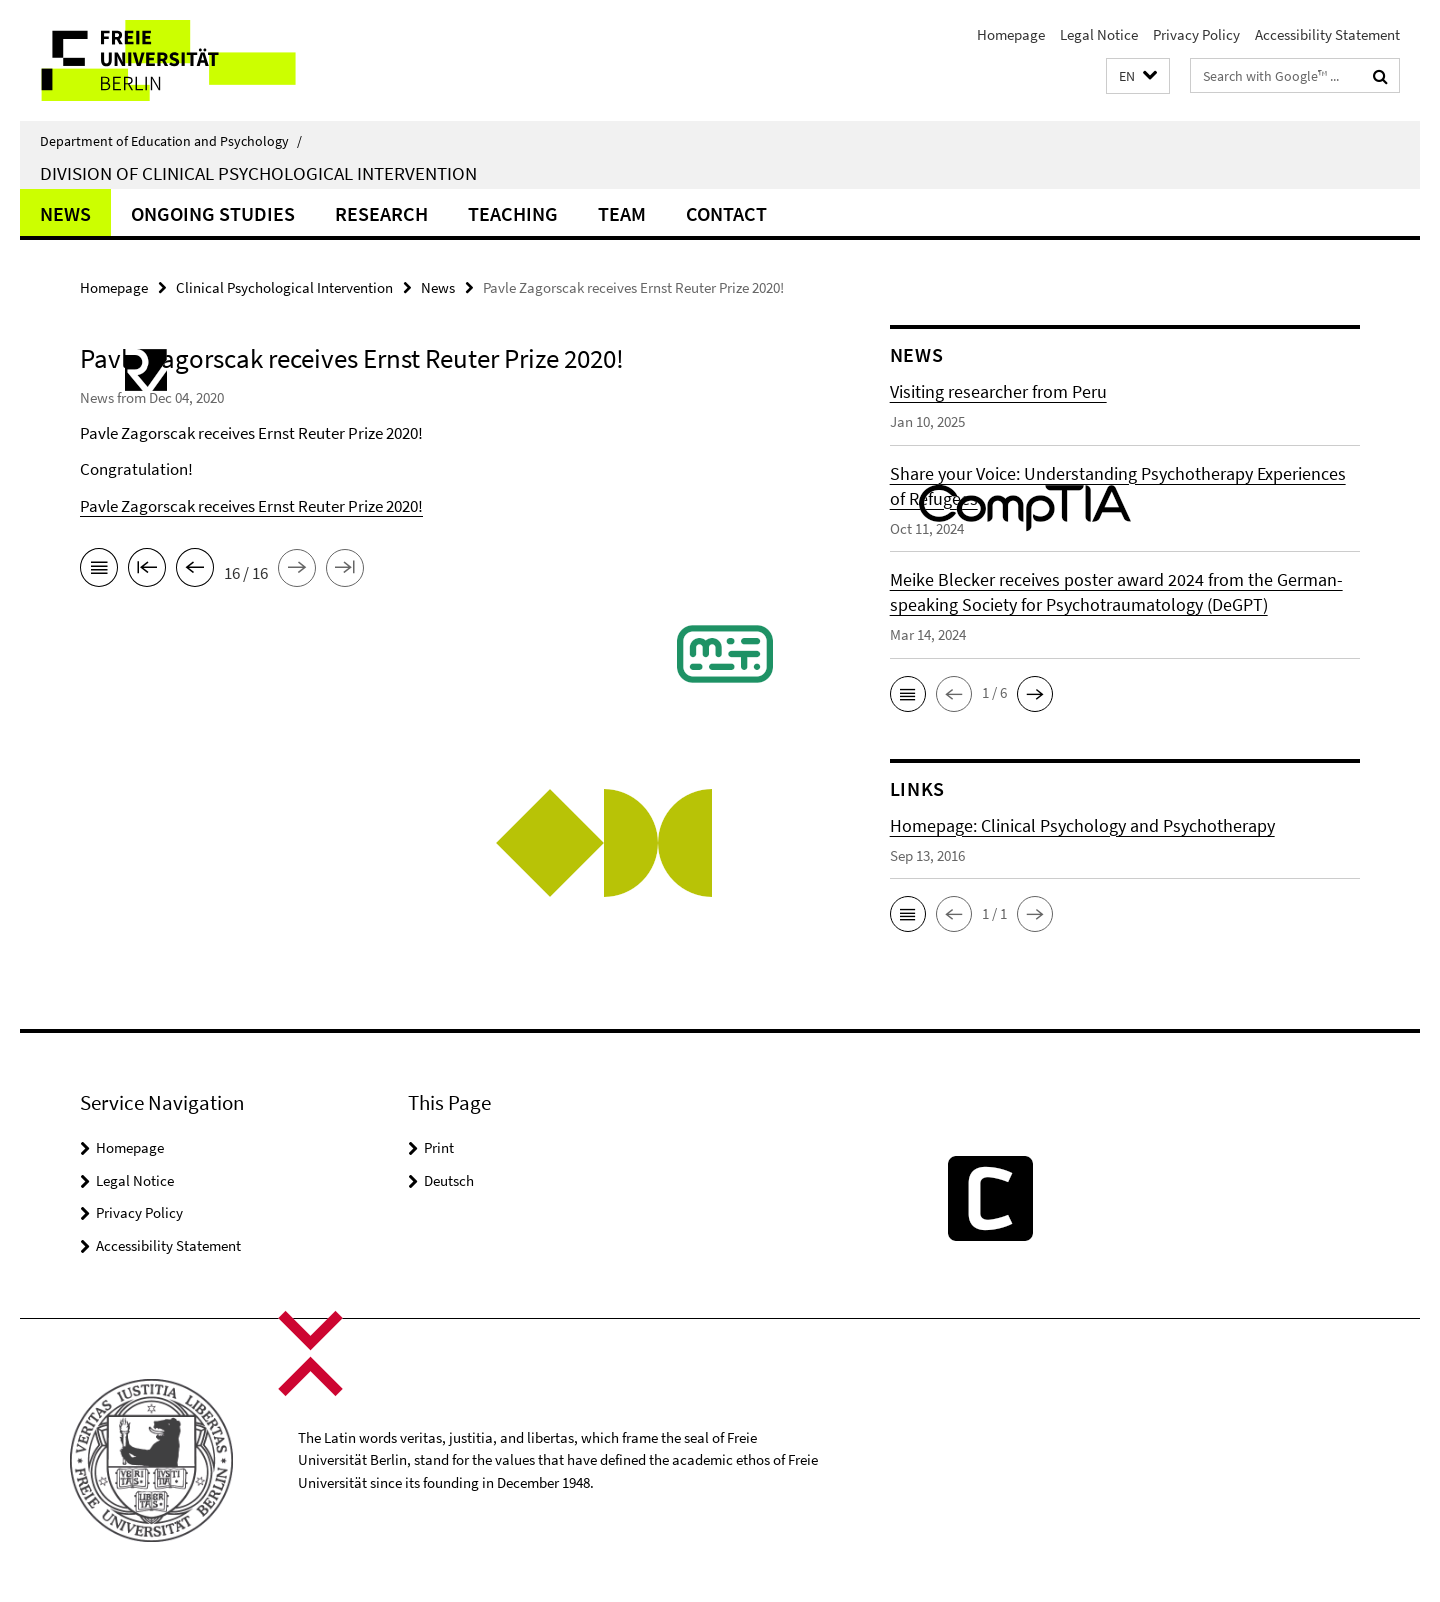  What do you see at coordinates (310, 1353) in the screenshot?
I see `collapse or contract content vertically` at bounding box center [310, 1353].